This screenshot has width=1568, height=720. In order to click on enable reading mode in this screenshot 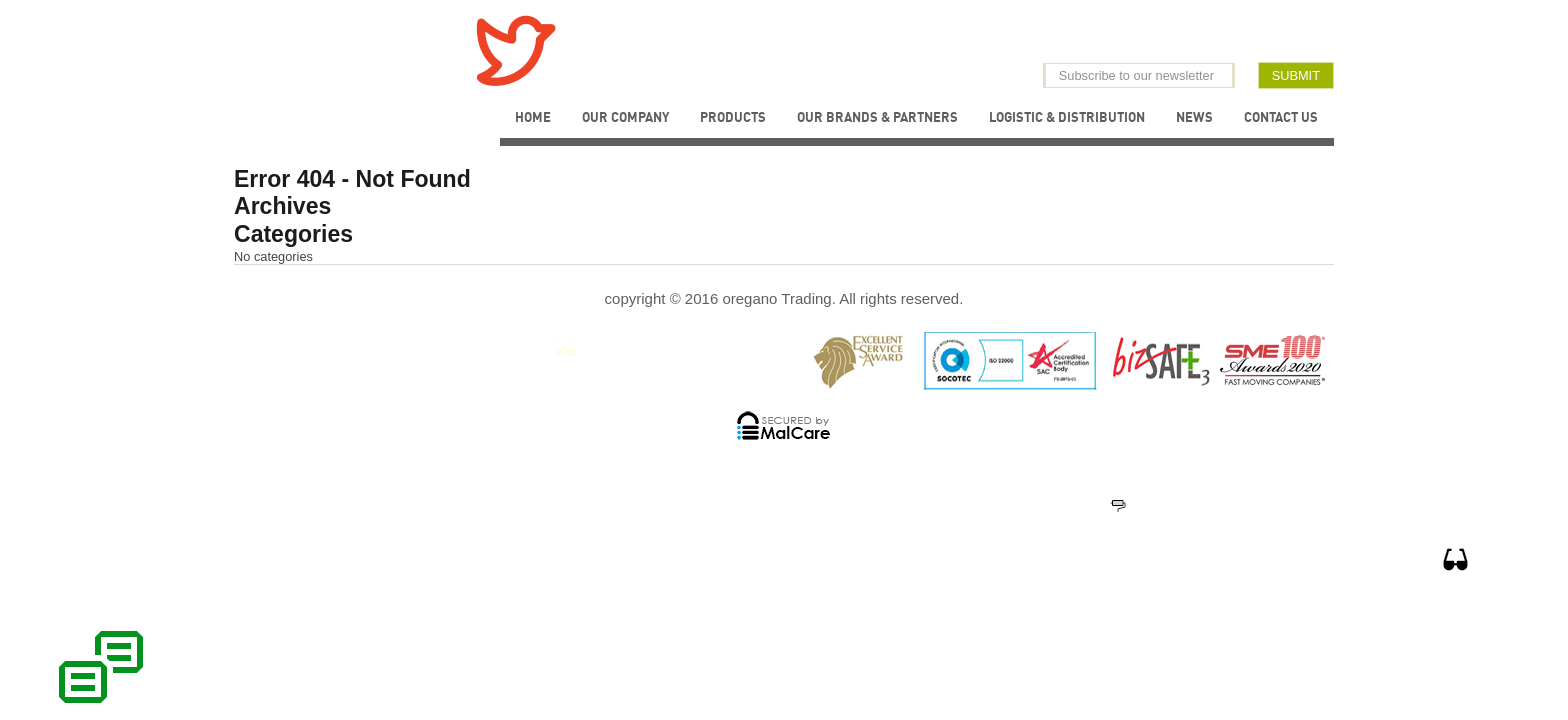, I will do `click(1455, 559)`.